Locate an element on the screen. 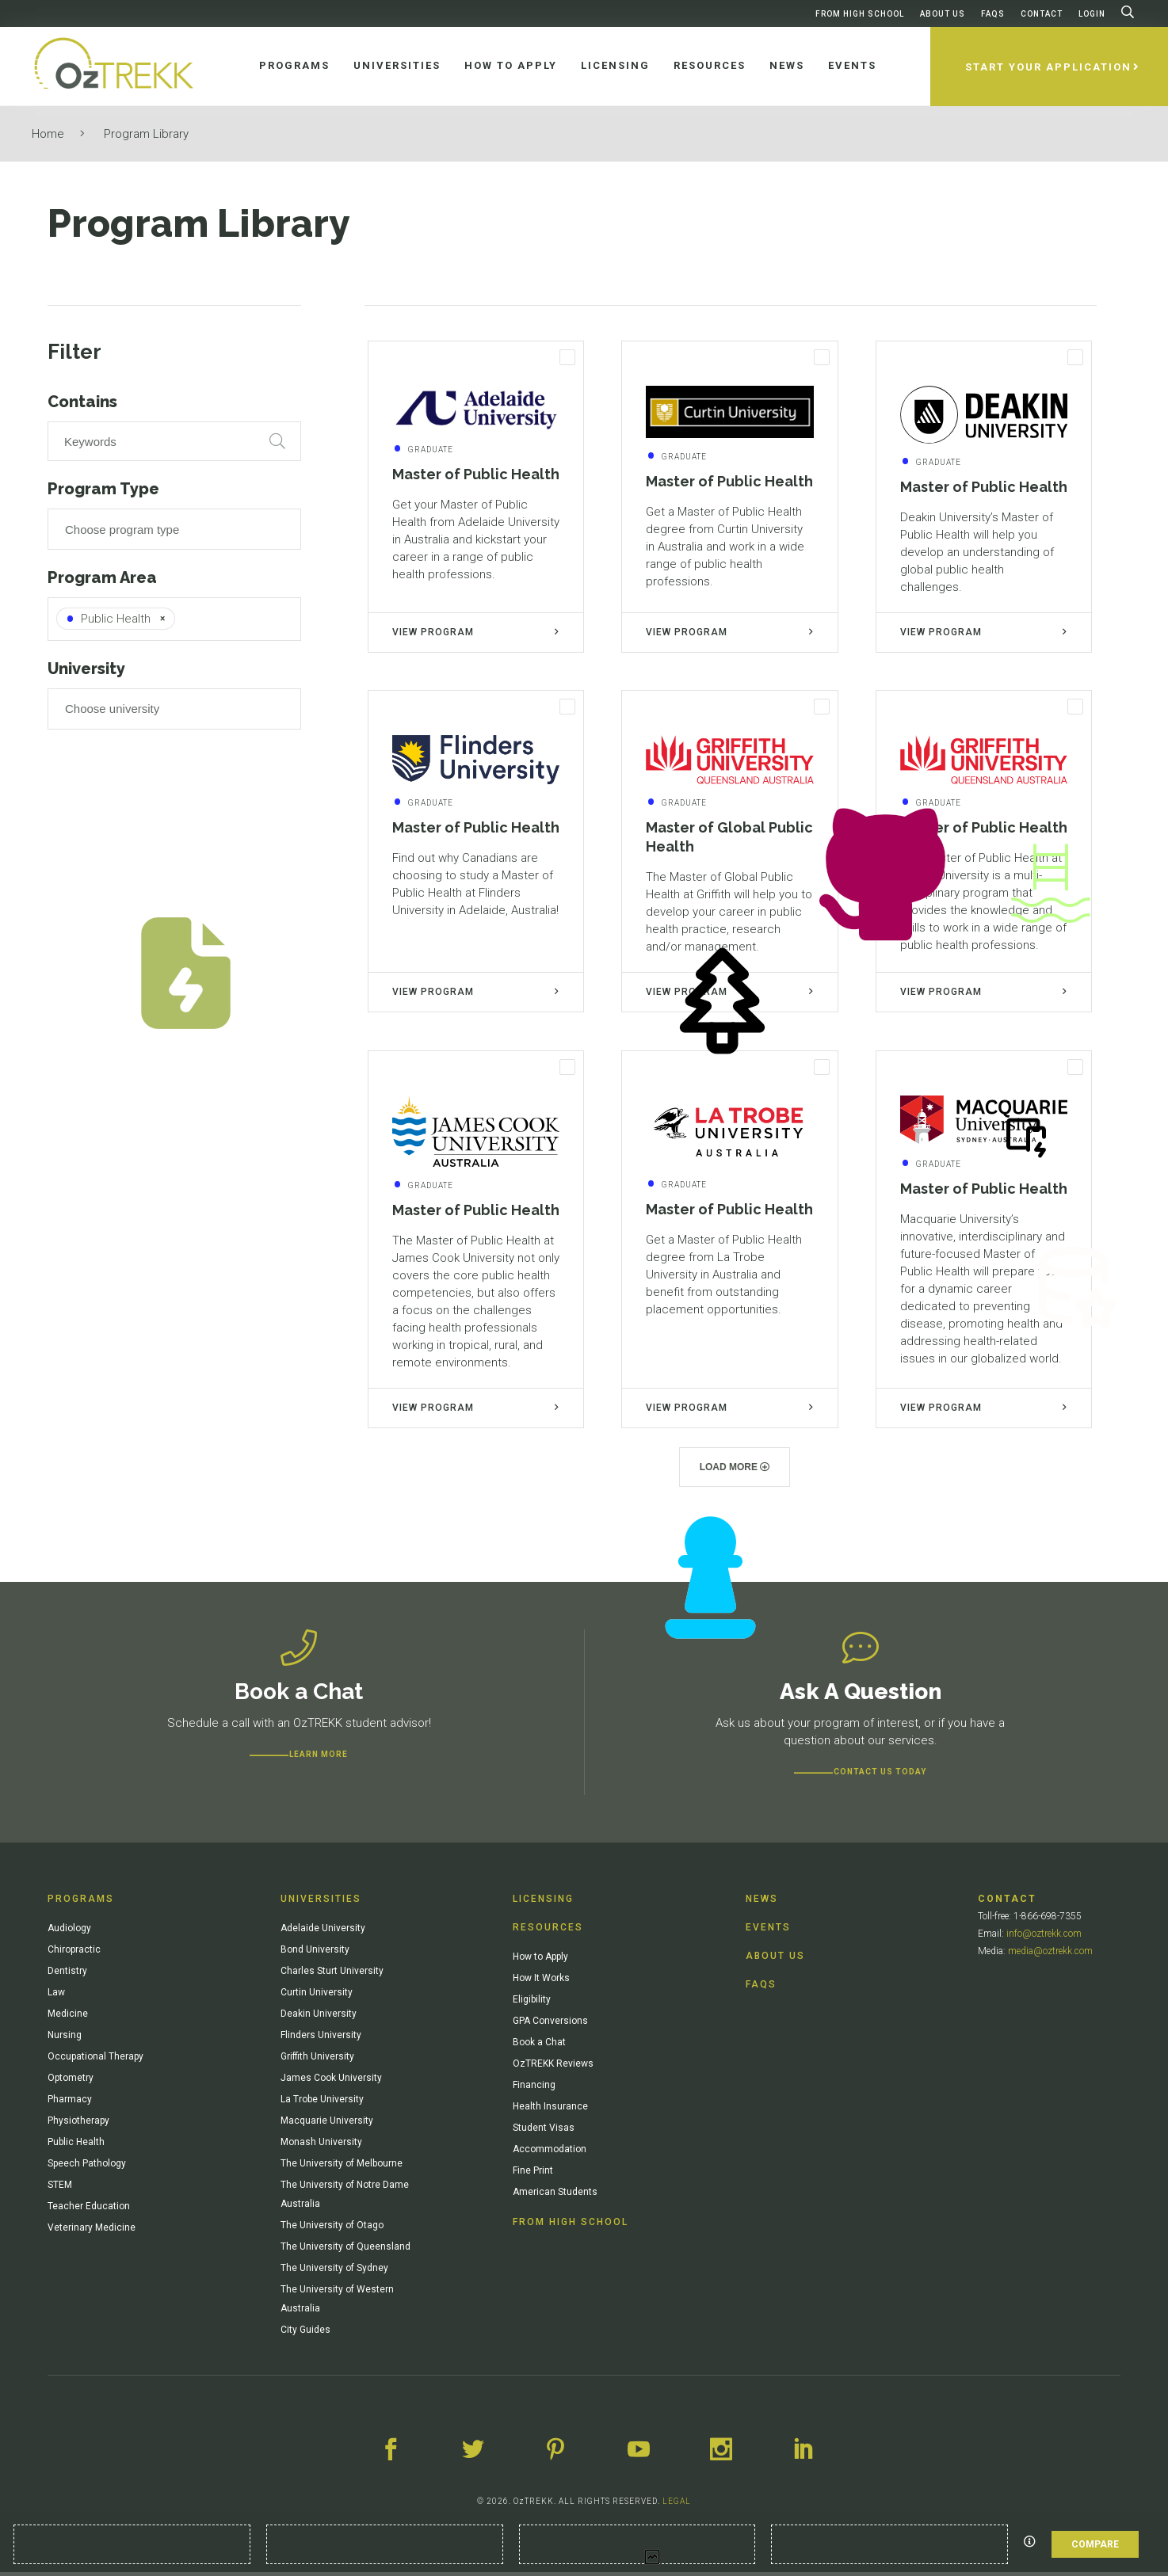 This screenshot has width=1168, height=2576. indicates swimming pool amenity available is located at coordinates (1051, 883).